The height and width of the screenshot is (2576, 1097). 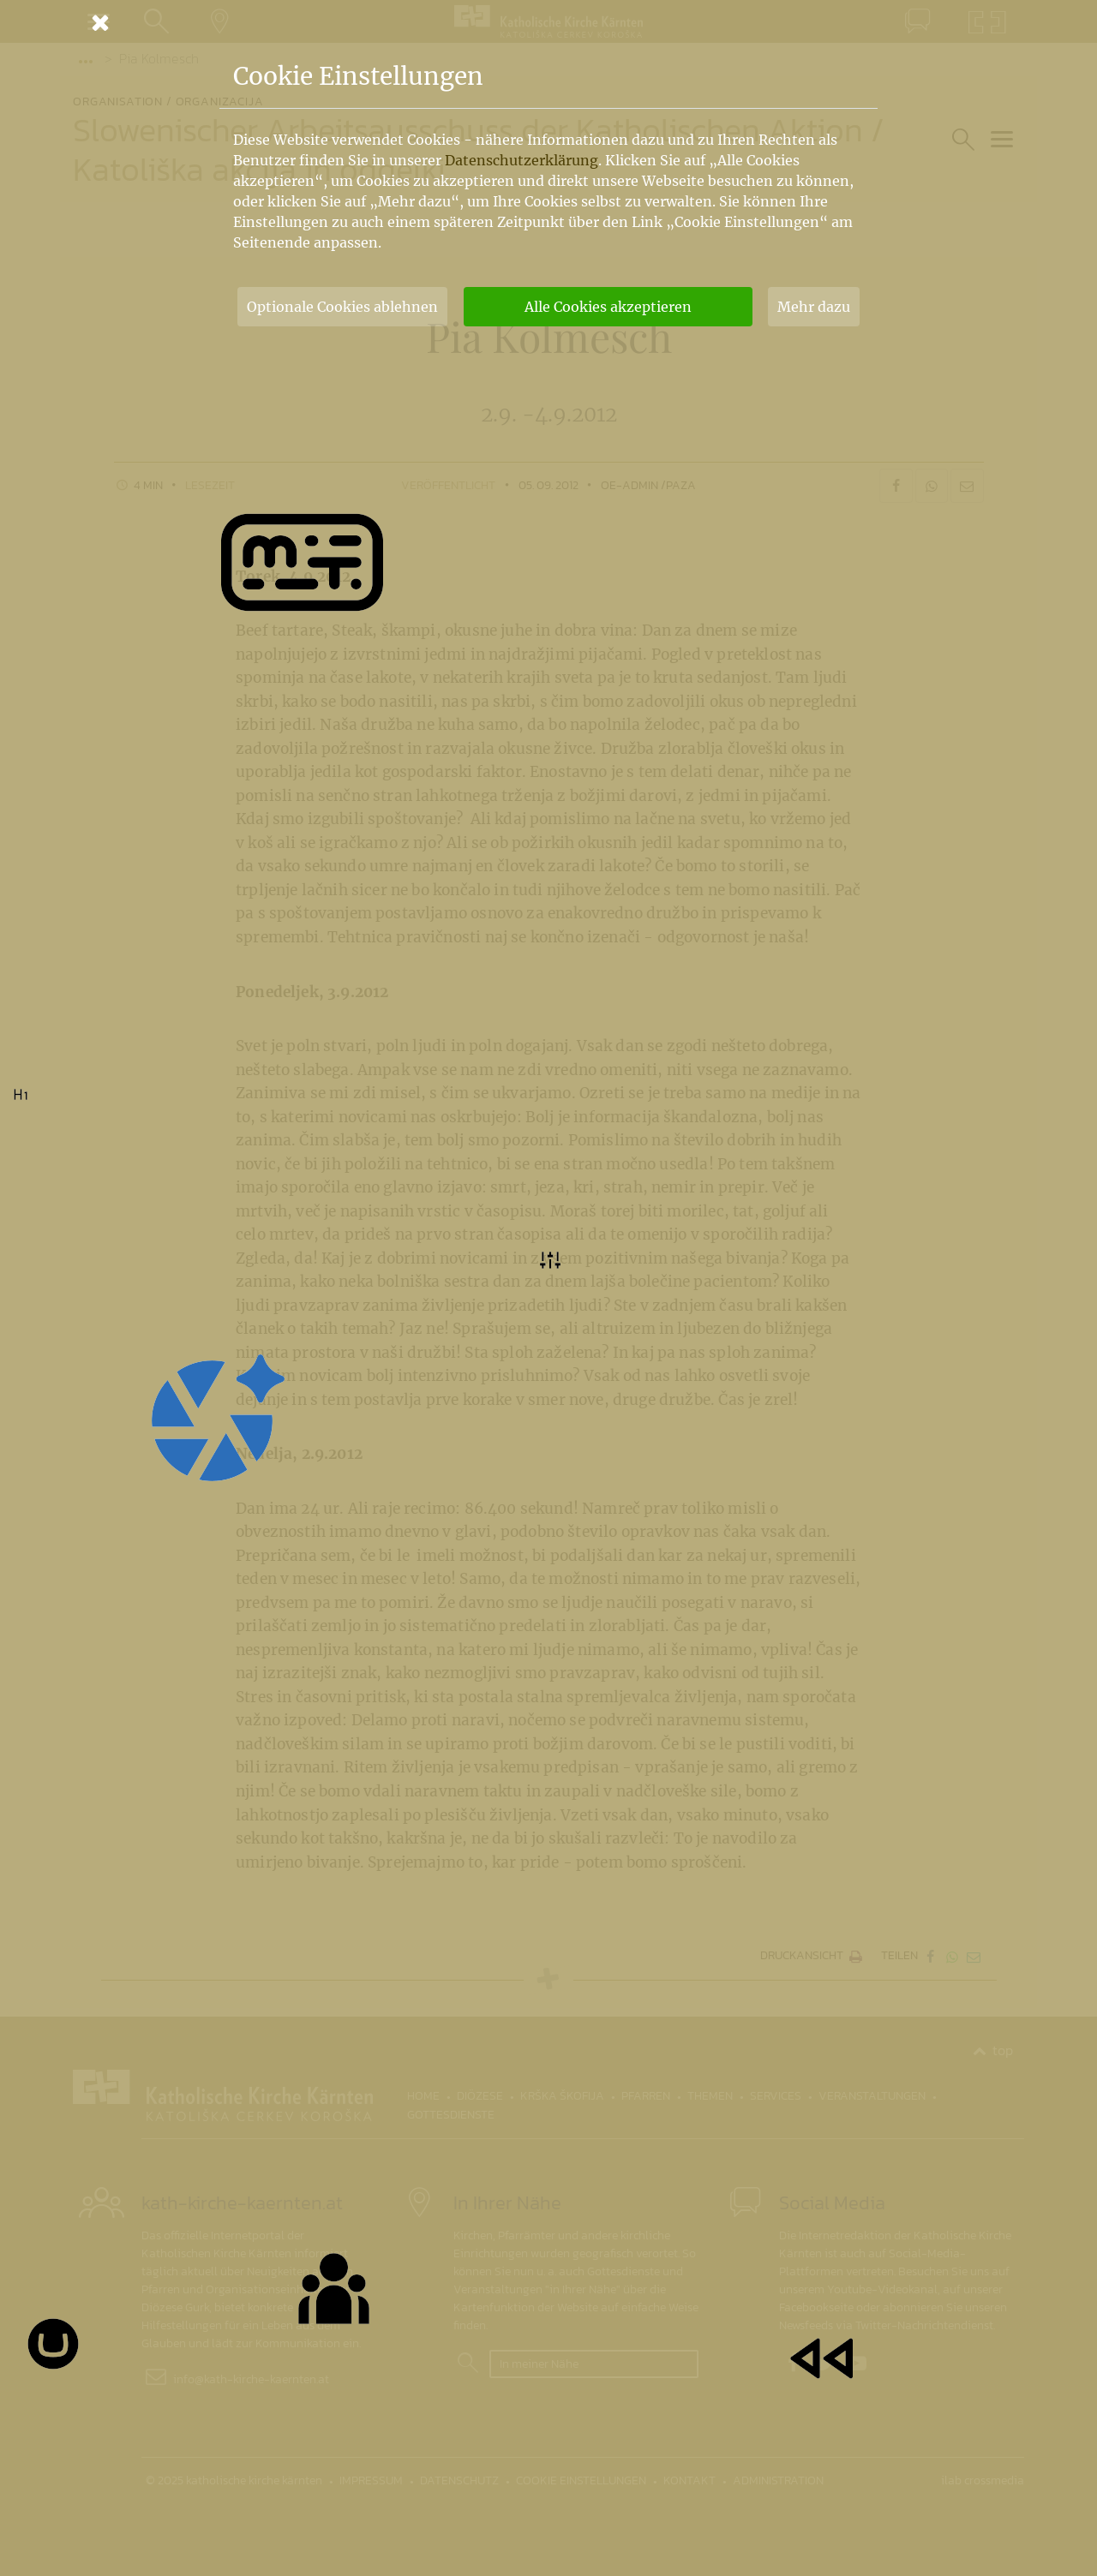 I want to click on access audio equalizer settings, so click(x=550, y=1260).